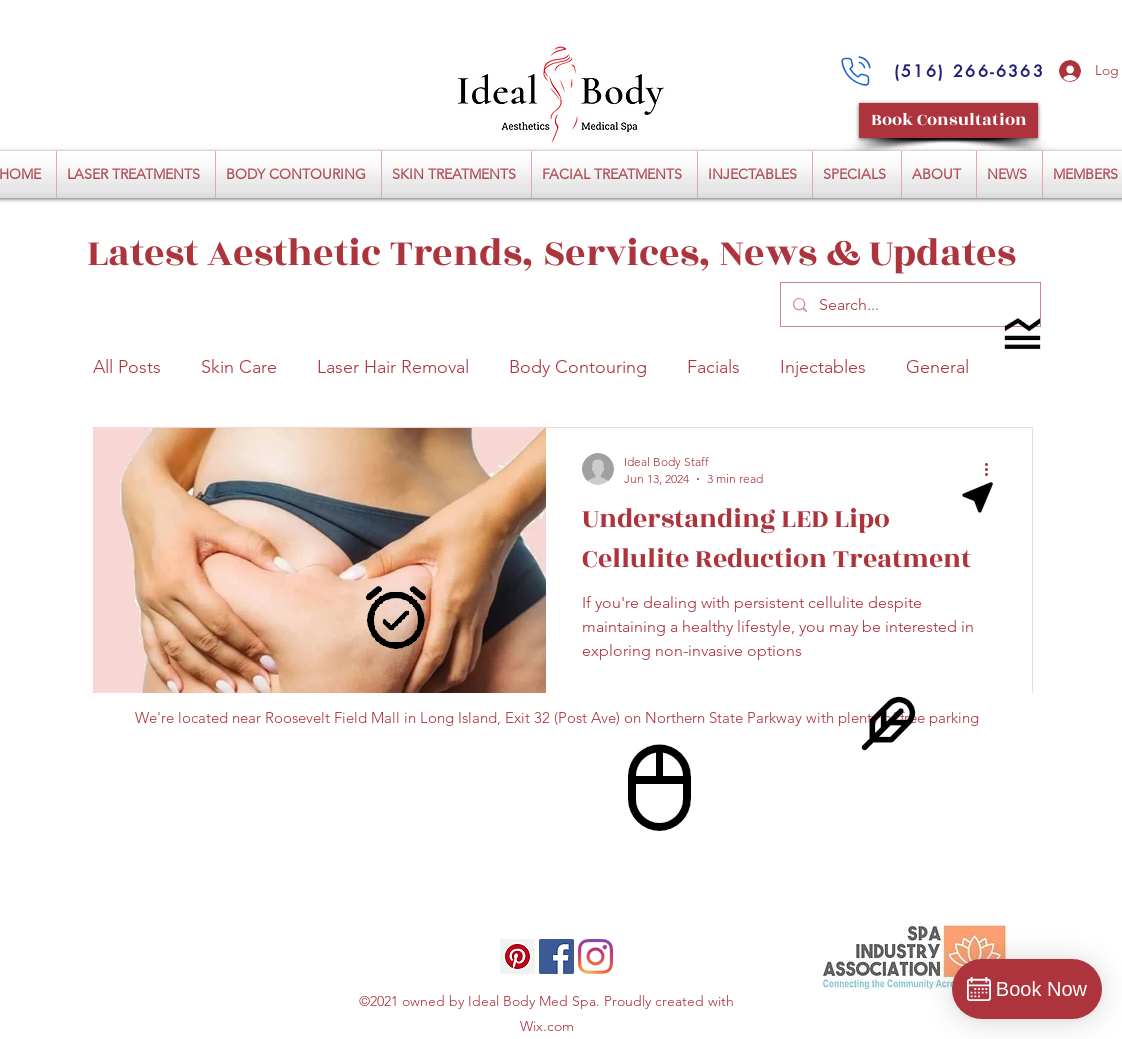 This screenshot has height=1039, width=1122. What do you see at coordinates (978, 497) in the screenshot?
I see `access nearby places or points of interest` at bounding box center [978, 497].